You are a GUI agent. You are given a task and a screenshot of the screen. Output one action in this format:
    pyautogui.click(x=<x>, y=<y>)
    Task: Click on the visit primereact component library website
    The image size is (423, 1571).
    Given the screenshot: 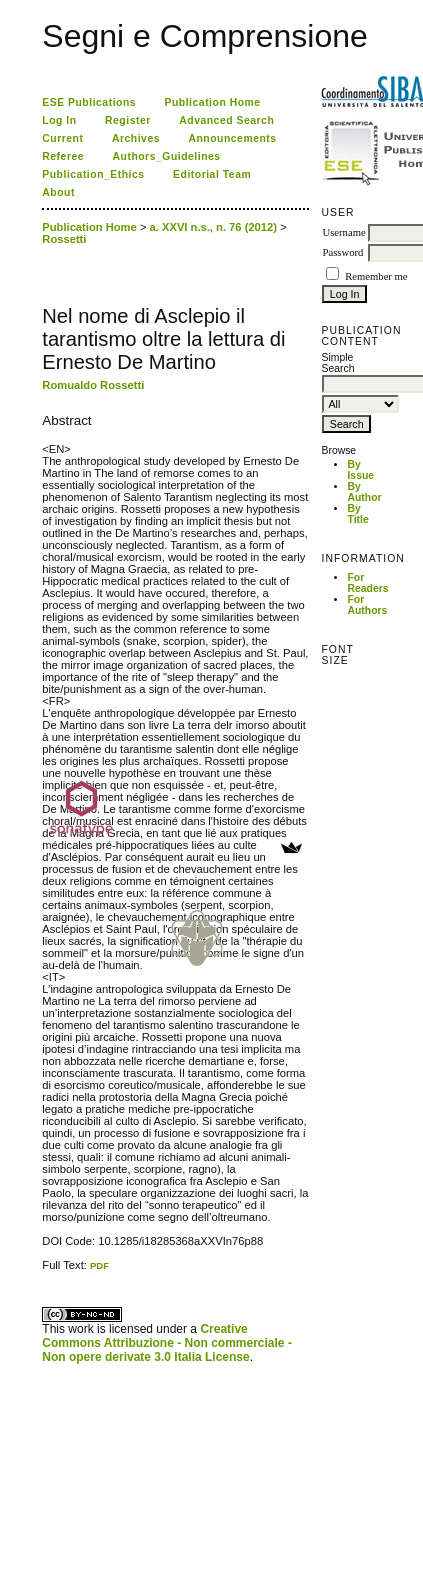 What is the action you would take?
    pyautogui.click(x=197, y=938)
    